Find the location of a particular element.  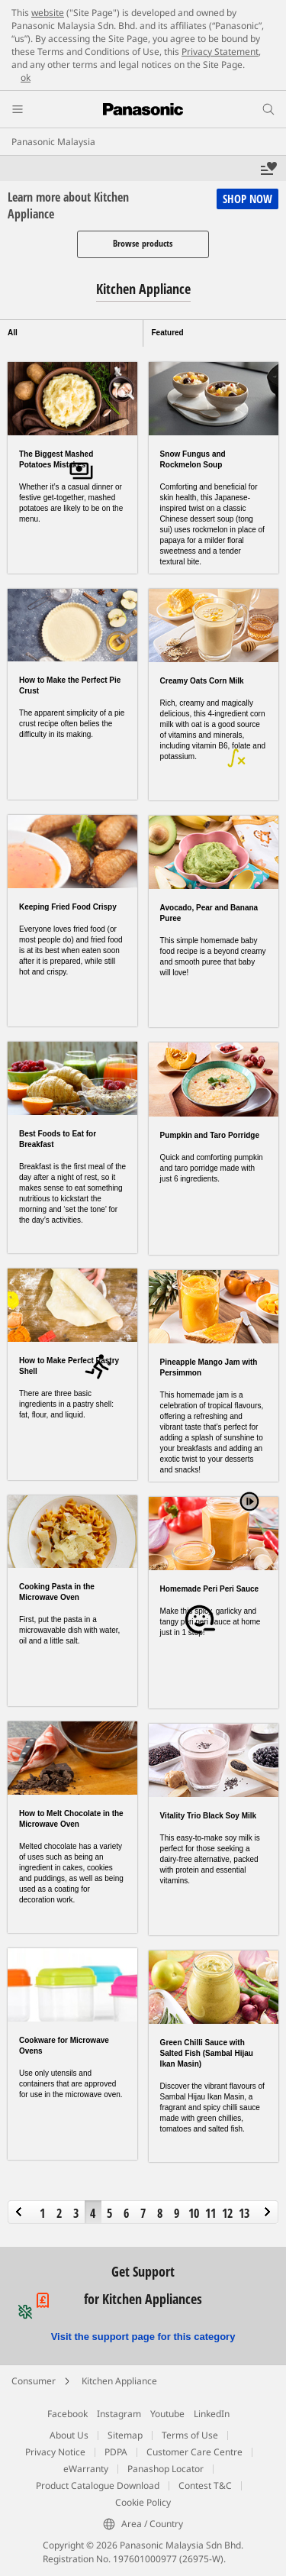

play from the beginning is located at coordinates (249, 1501).